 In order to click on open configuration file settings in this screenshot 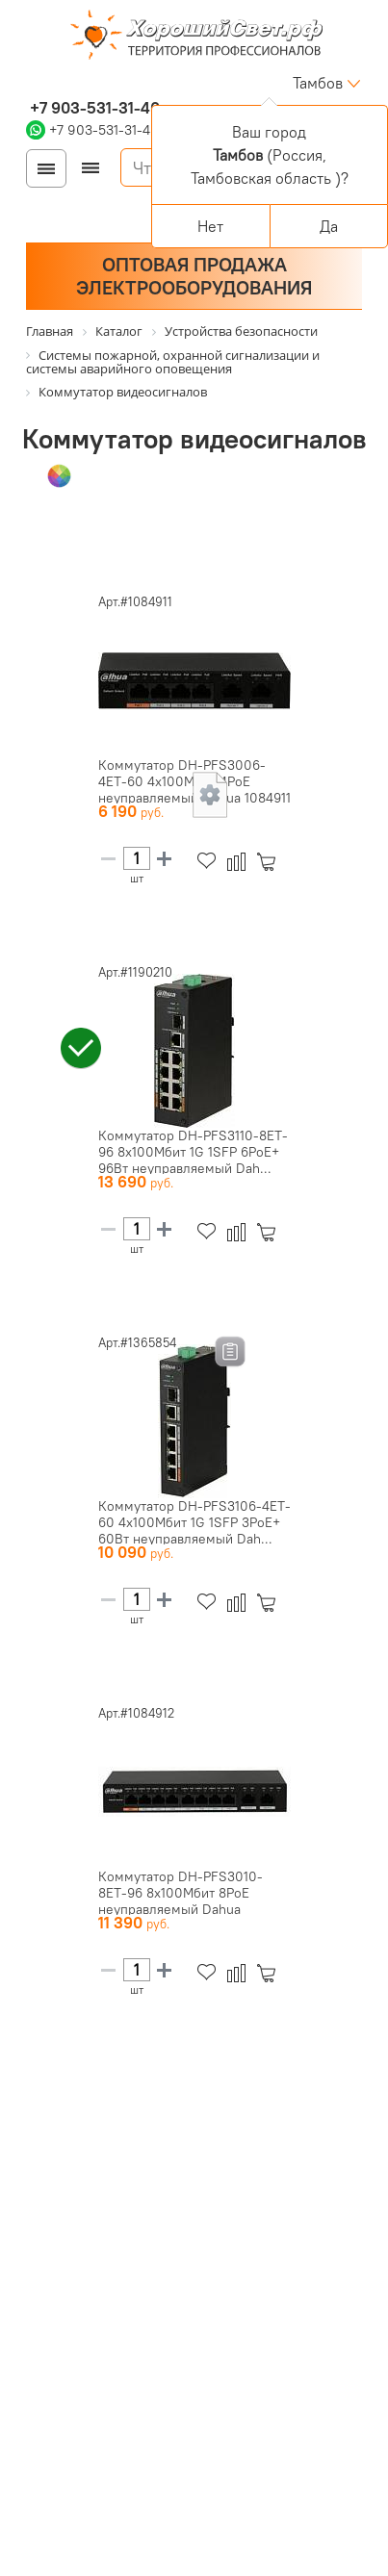, I will do `click(210, 795)`.